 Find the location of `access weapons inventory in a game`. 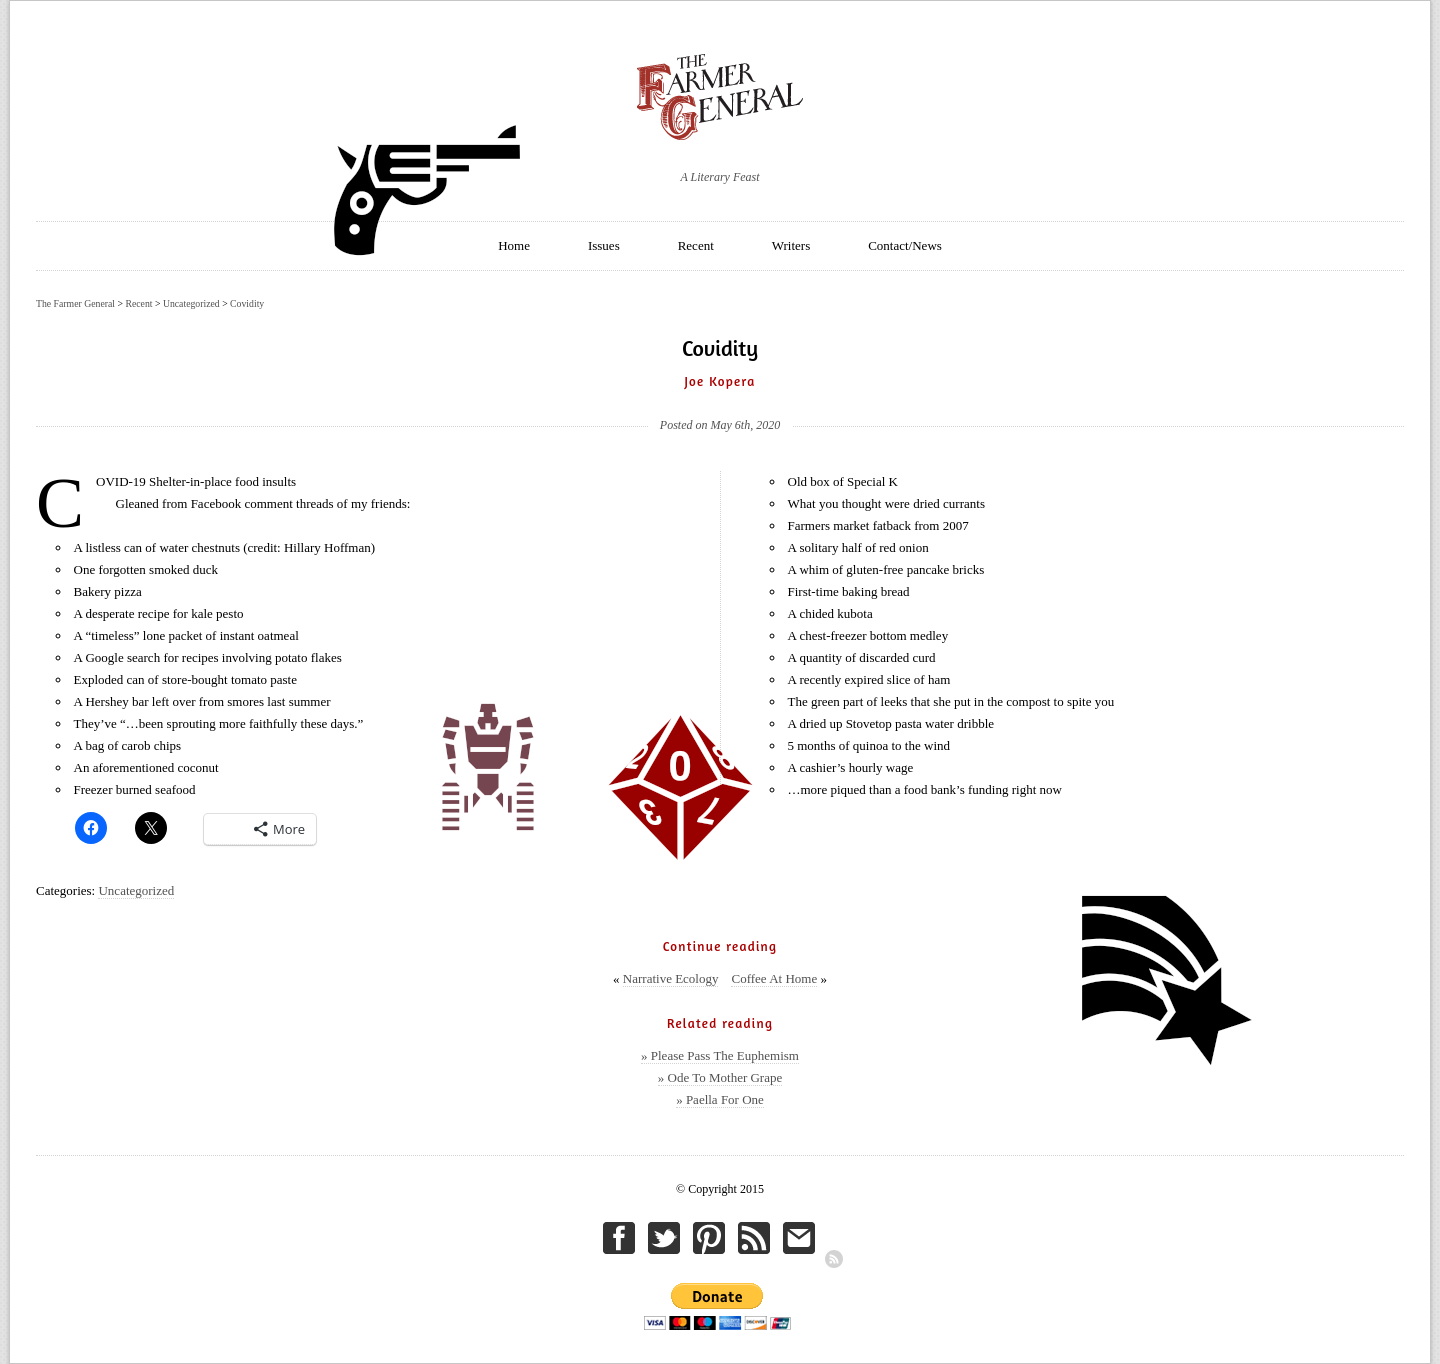

access weapons inventory in a game is located at coordinates (427, 176).